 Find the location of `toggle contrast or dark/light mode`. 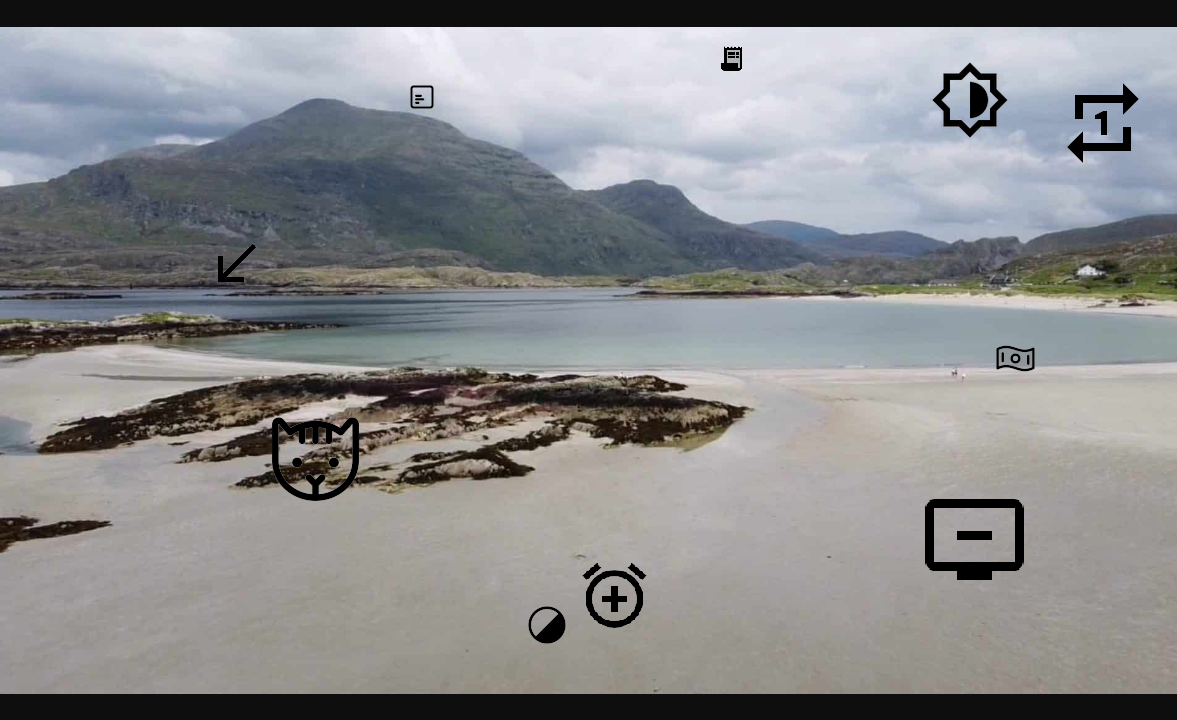

toggle contrast or dark/light mode is located at coordinates (547, 625).